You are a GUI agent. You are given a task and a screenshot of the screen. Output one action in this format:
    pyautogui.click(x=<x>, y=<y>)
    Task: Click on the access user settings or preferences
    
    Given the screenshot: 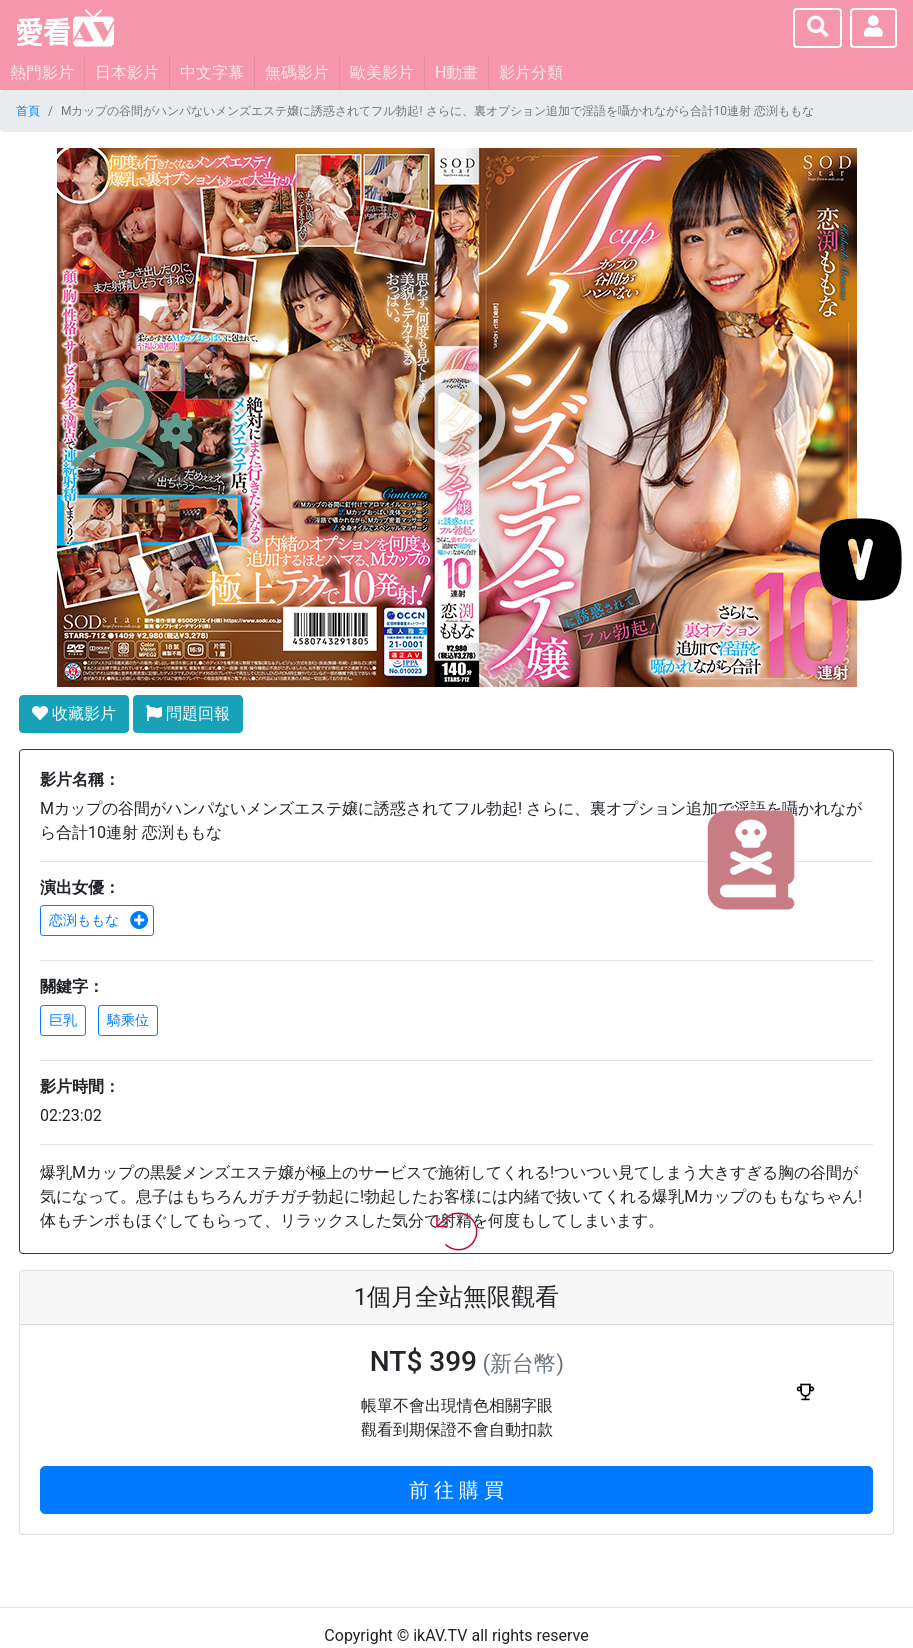 What is the action you would take?
    pyautogui.click(x=128, y=427)
    